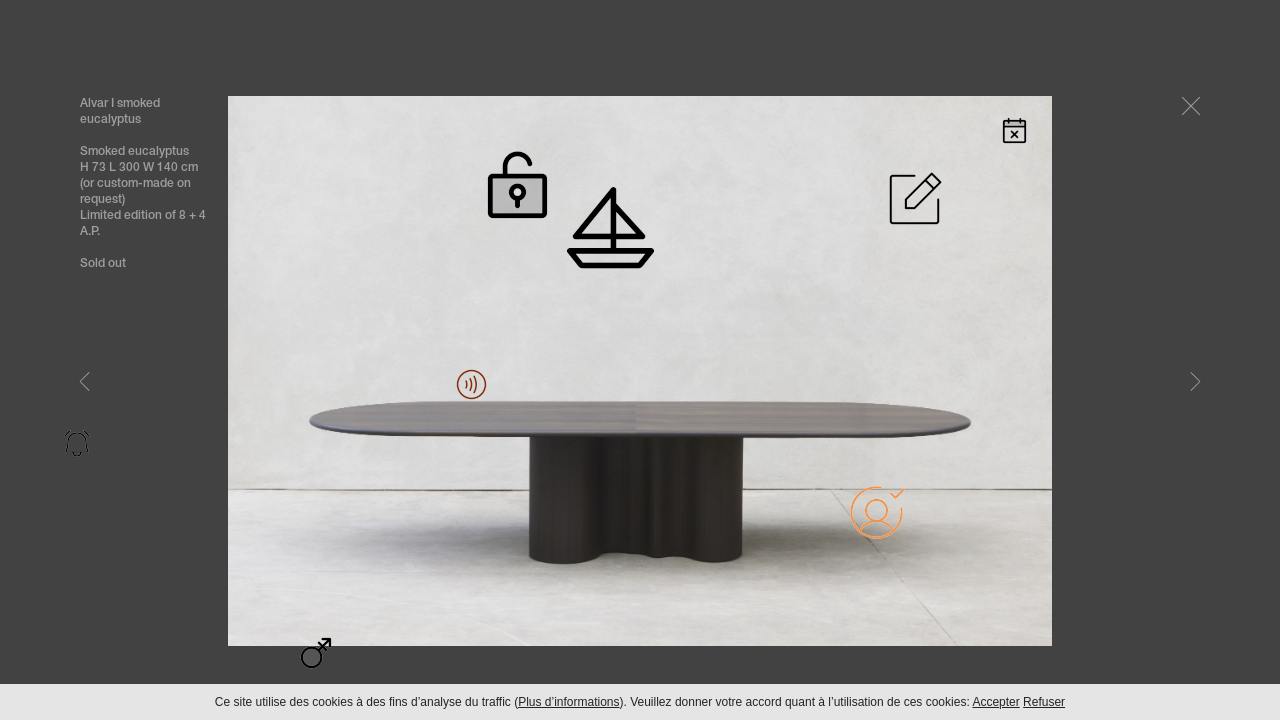 Image resolution: width=1280 pixels, height=720 pixels. I want to click on tap to pay with contactless payment, so click(471, 384).